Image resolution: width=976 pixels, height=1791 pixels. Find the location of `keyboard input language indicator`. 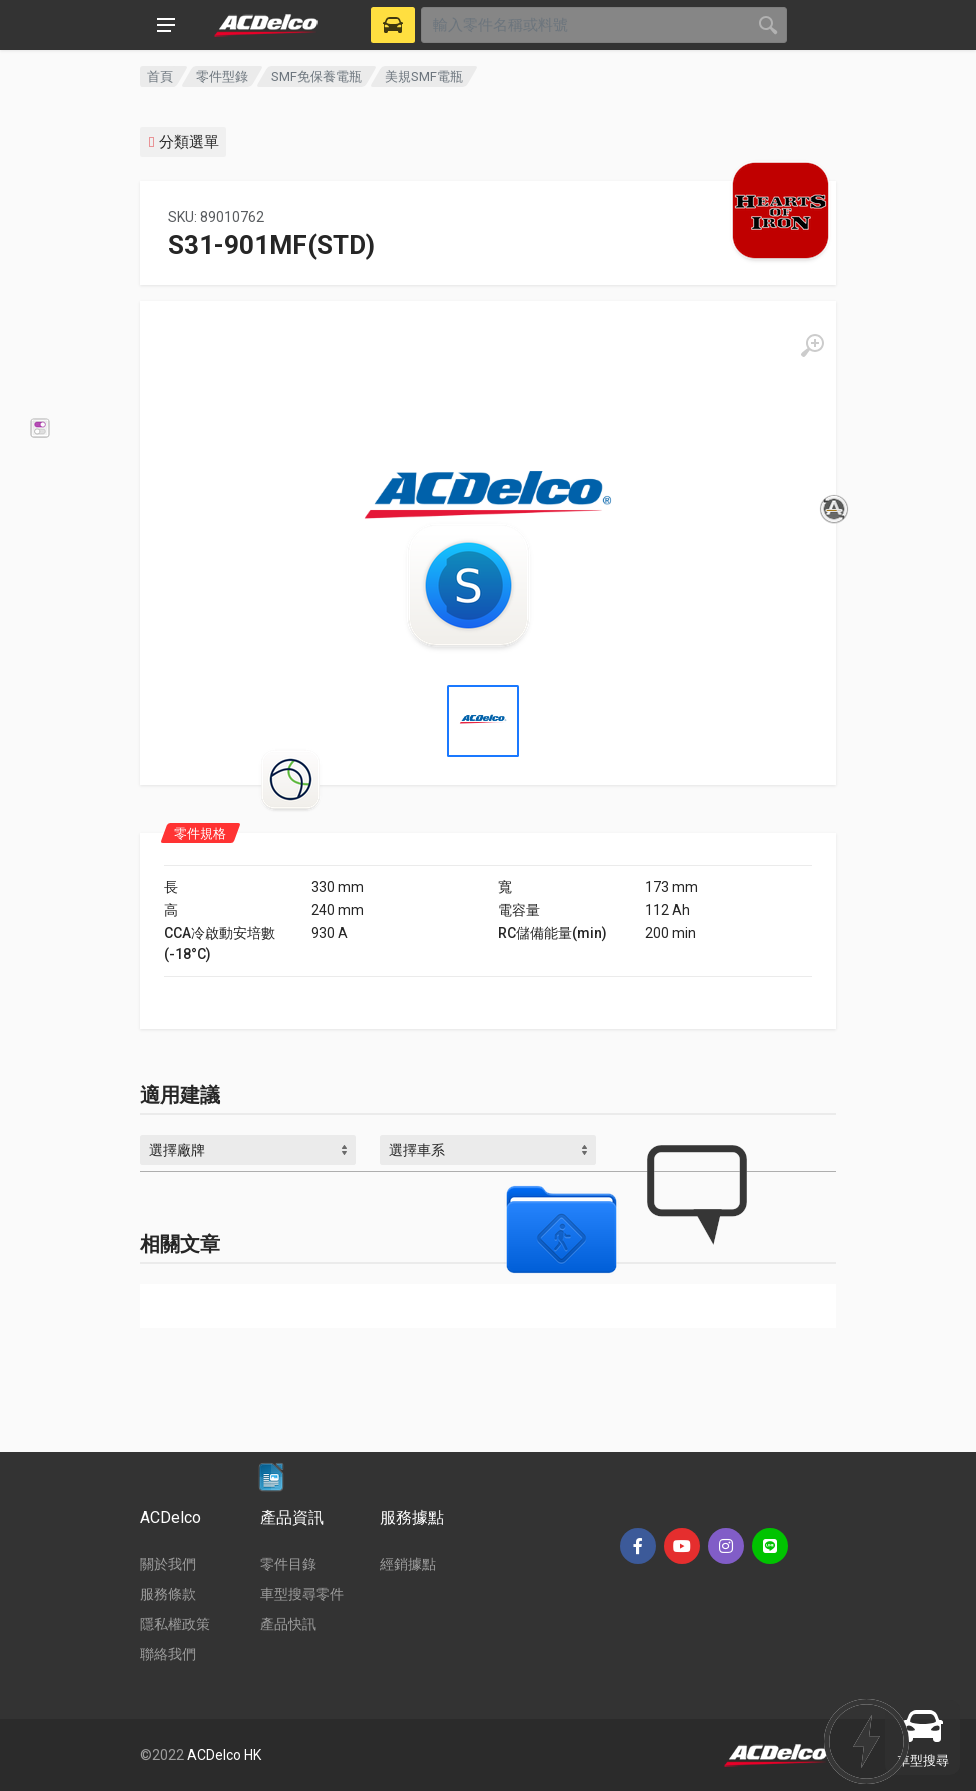

keyboard input language indicator is located at coordinates (697, 1195).